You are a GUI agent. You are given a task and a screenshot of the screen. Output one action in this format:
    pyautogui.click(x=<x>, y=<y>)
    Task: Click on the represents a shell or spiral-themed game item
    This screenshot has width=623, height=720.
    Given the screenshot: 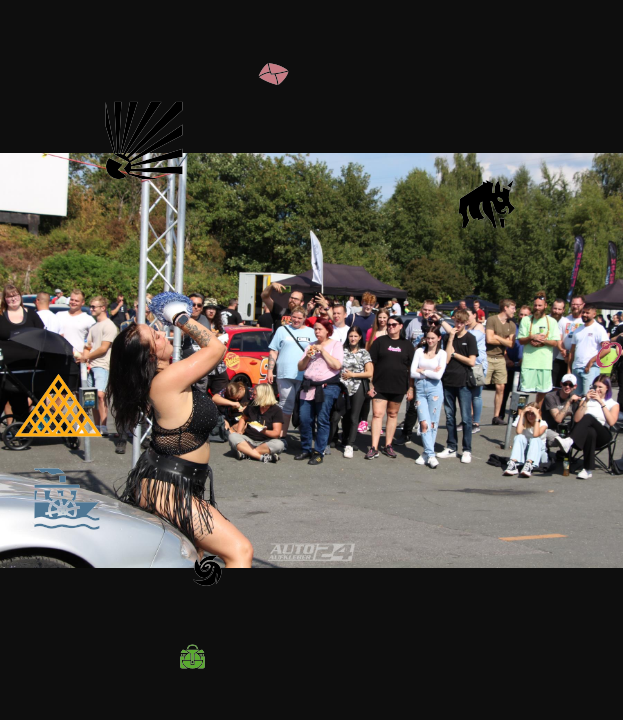 What is the action you would take?
    pyautogui.click(x=207, y=570)
    